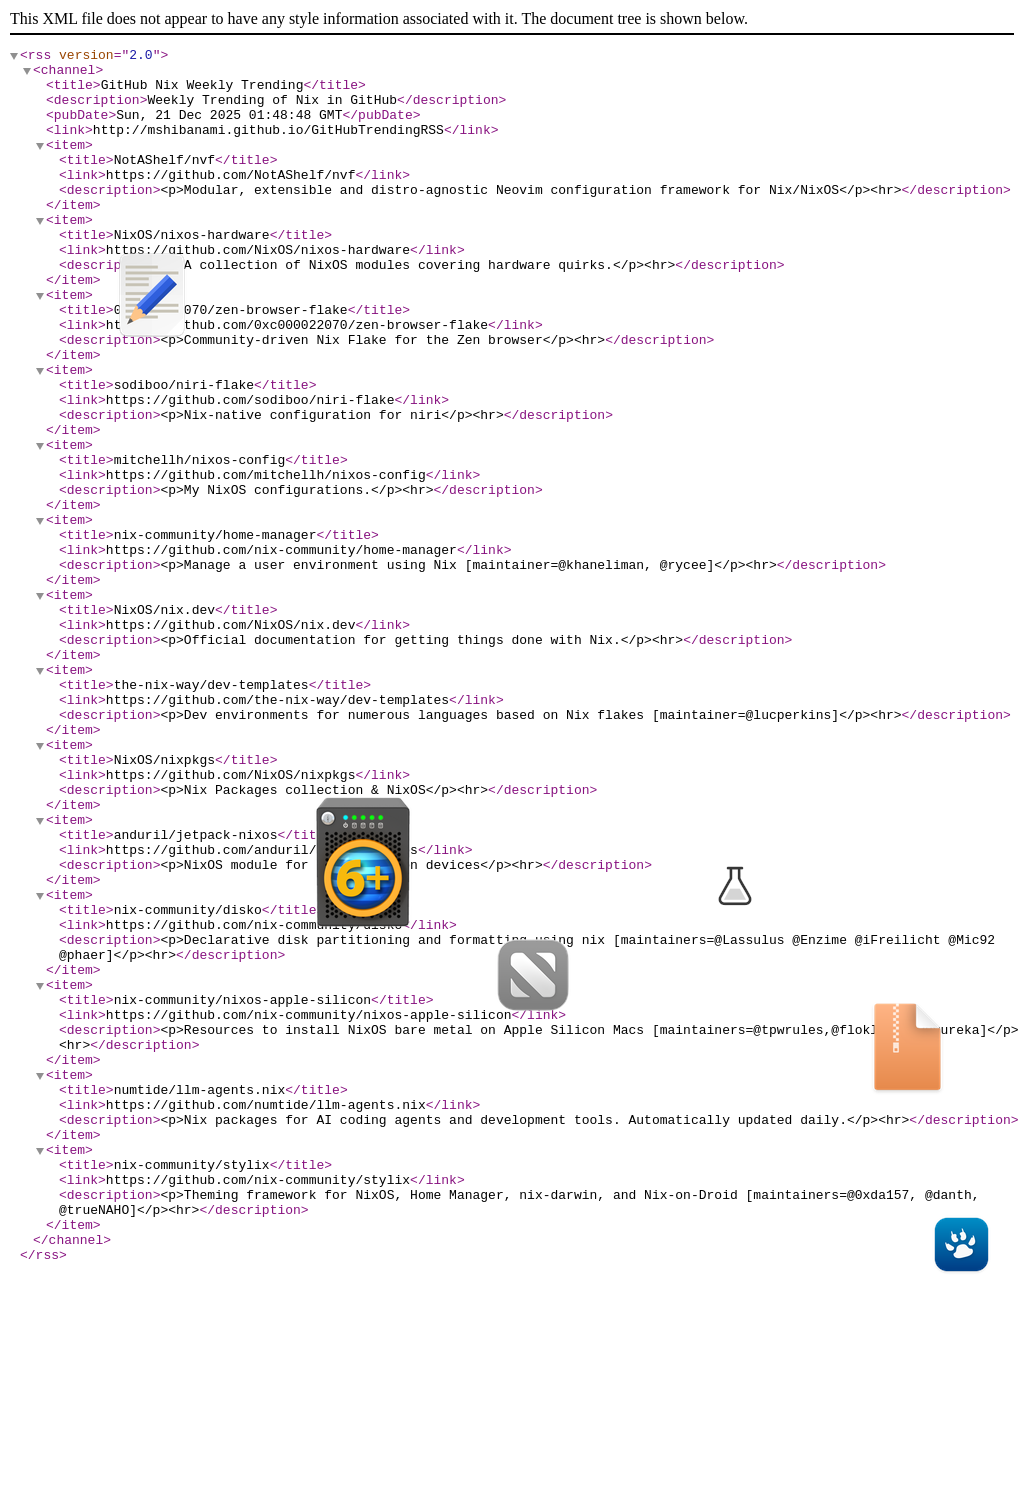  I want to click on open the text editor application, so click(152, 295).